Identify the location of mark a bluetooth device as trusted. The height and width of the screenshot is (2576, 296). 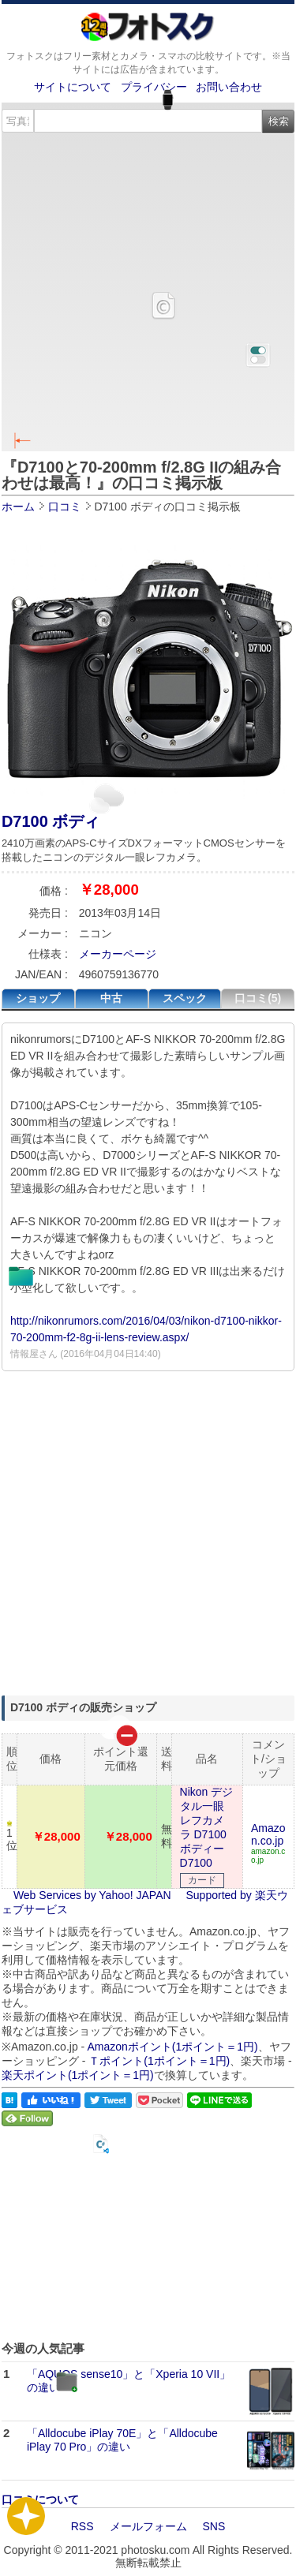
(26, 2516).